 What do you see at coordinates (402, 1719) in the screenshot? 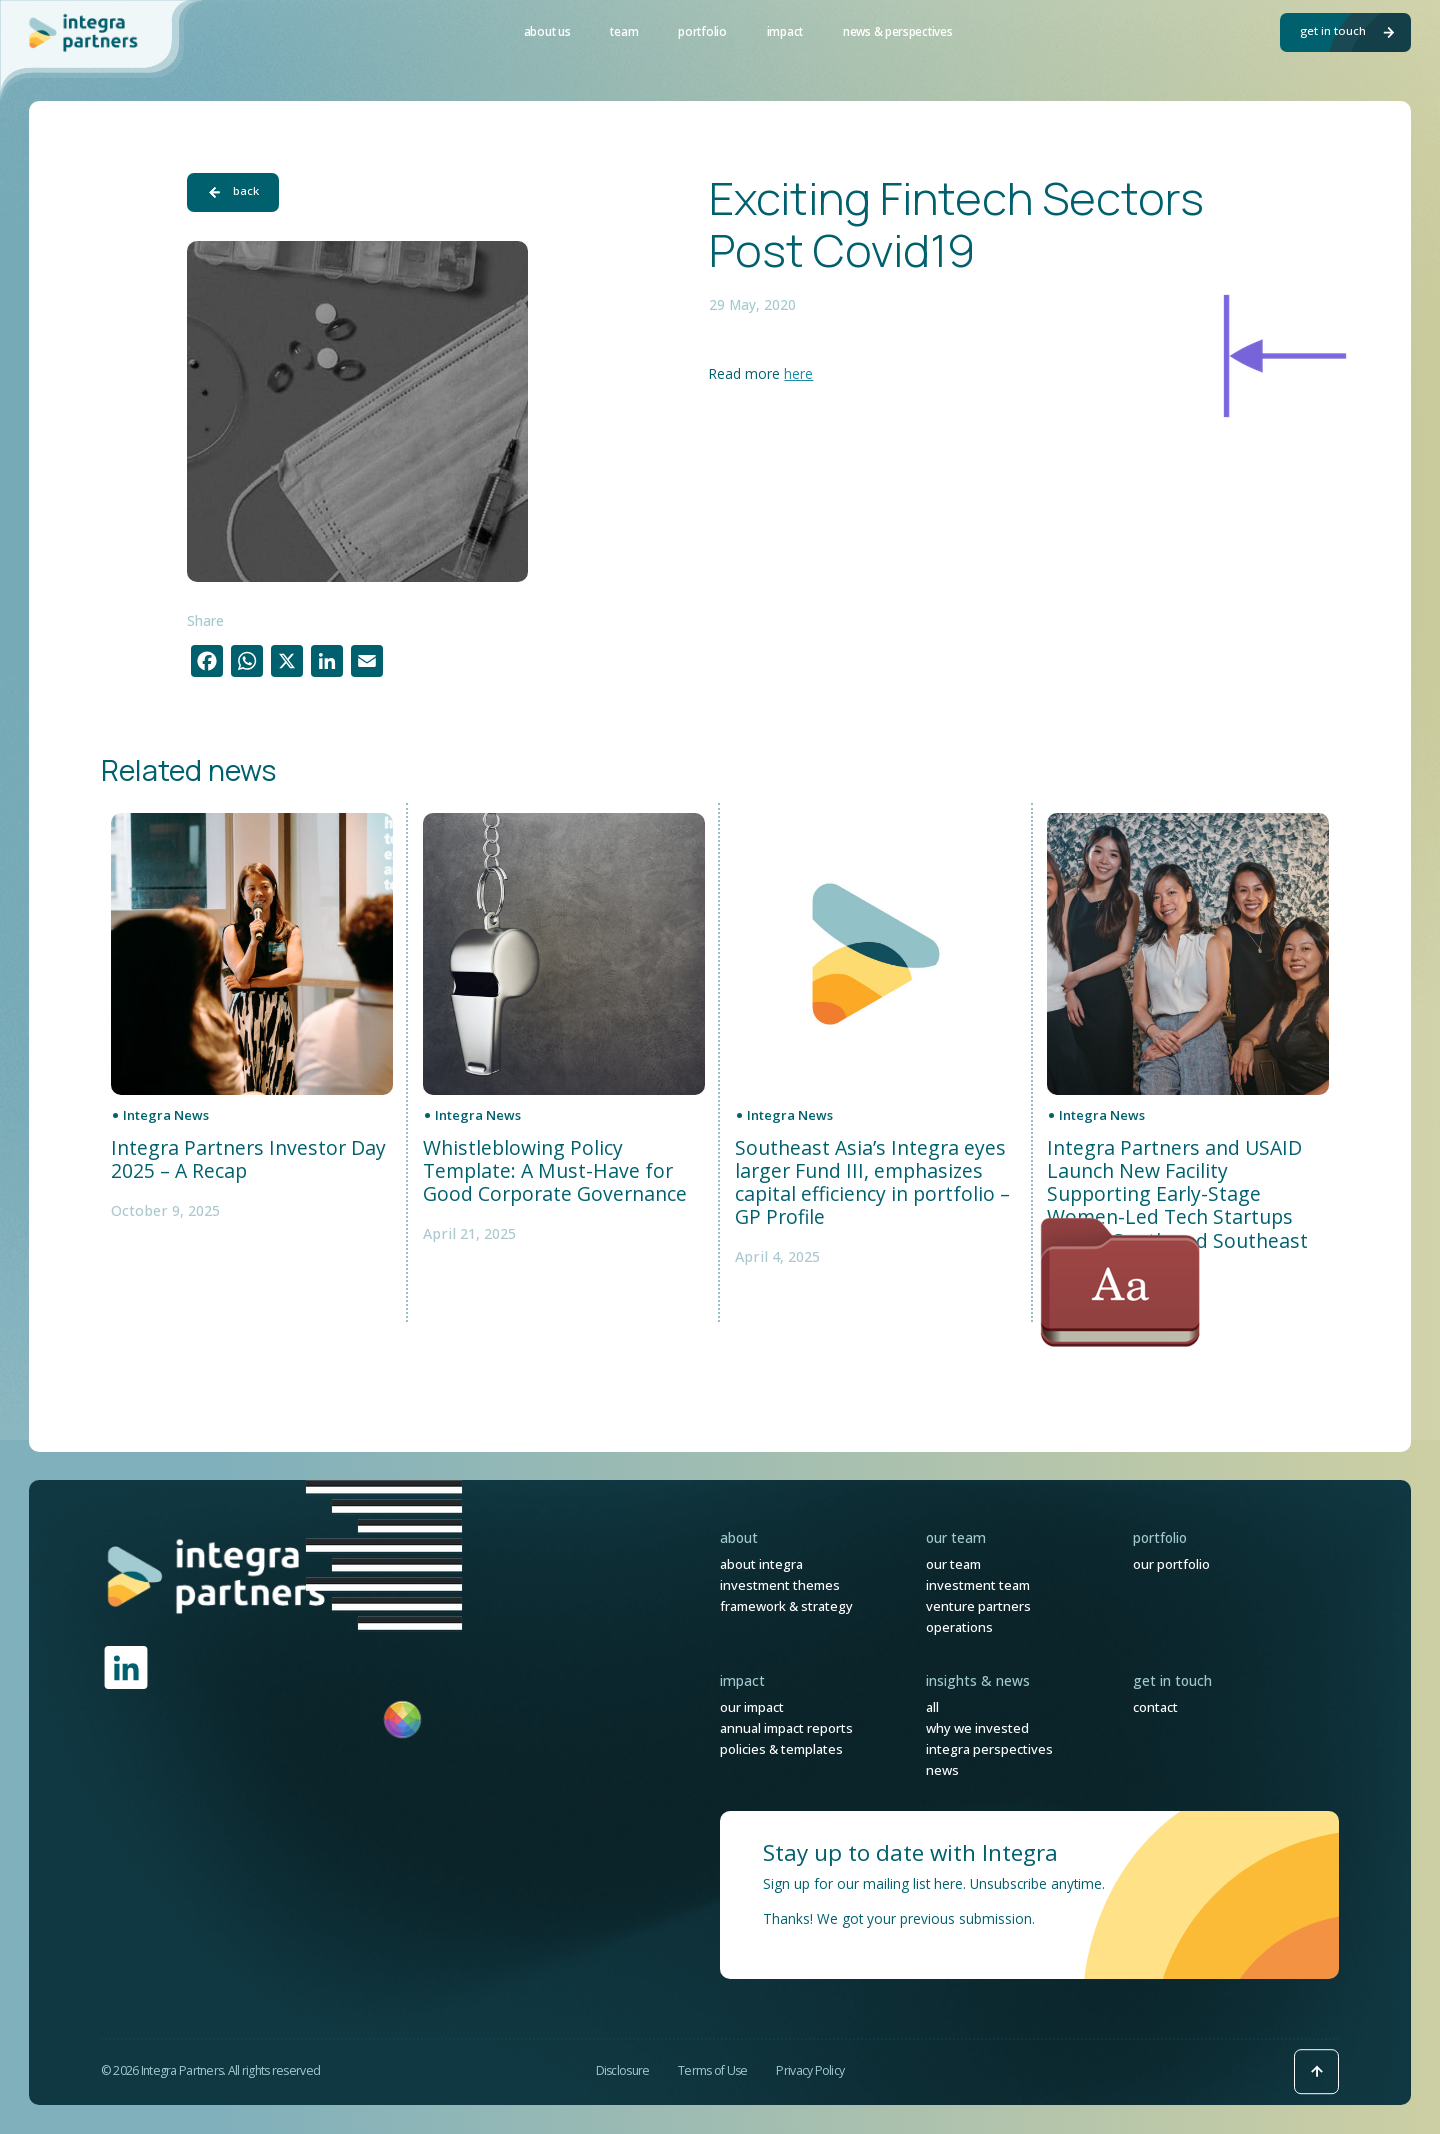
I see `access color and theme preferences` at bounding box center [402, 1719].